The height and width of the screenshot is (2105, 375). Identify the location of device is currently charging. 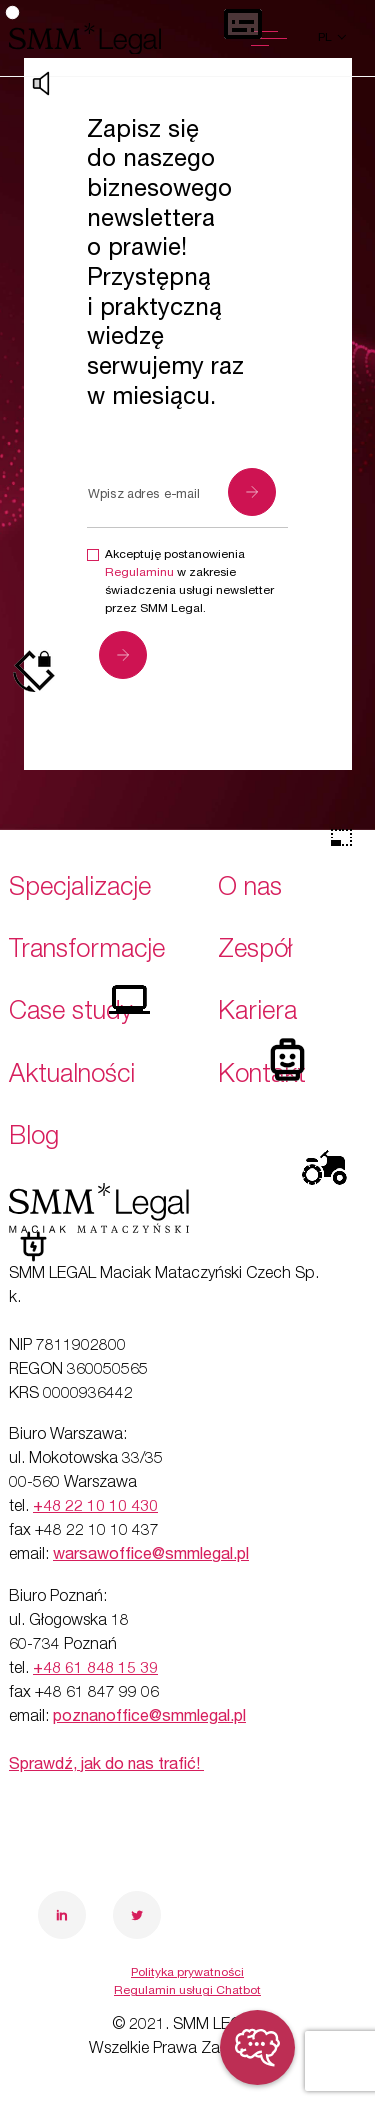
(33, 1246).